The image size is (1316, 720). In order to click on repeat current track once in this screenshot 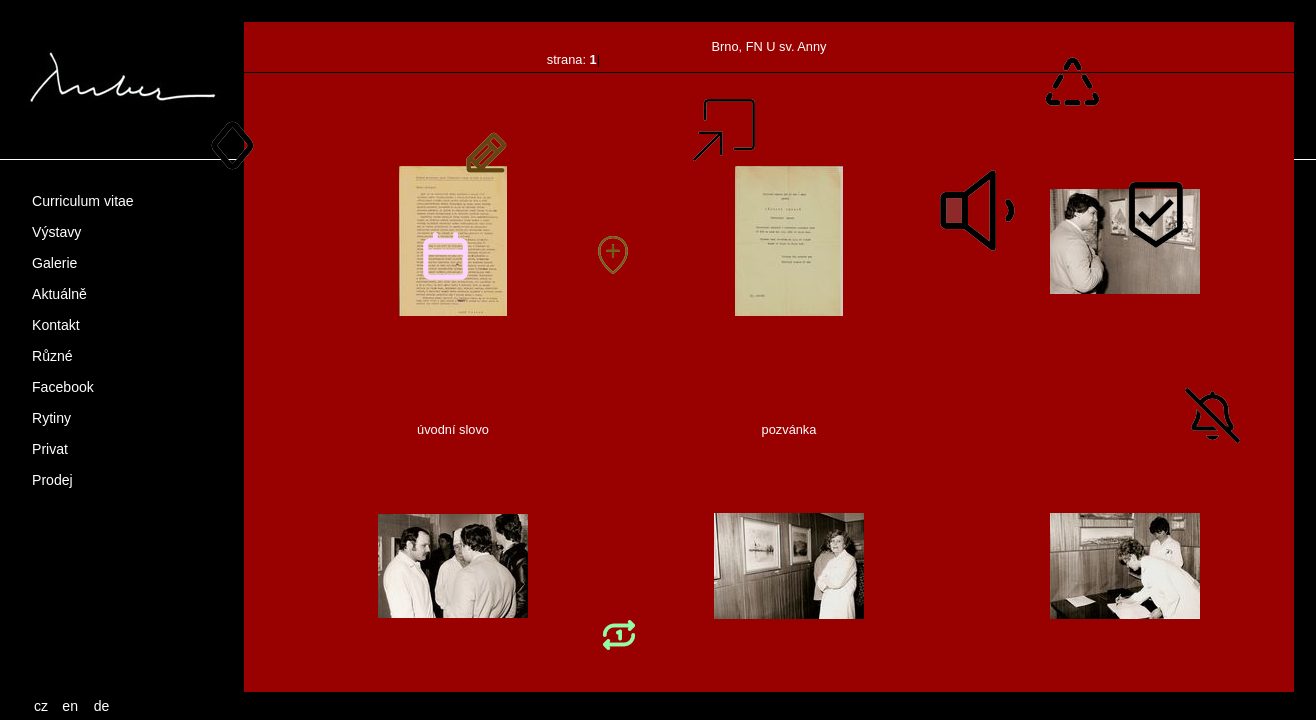, I will do `click(619, 635)`.